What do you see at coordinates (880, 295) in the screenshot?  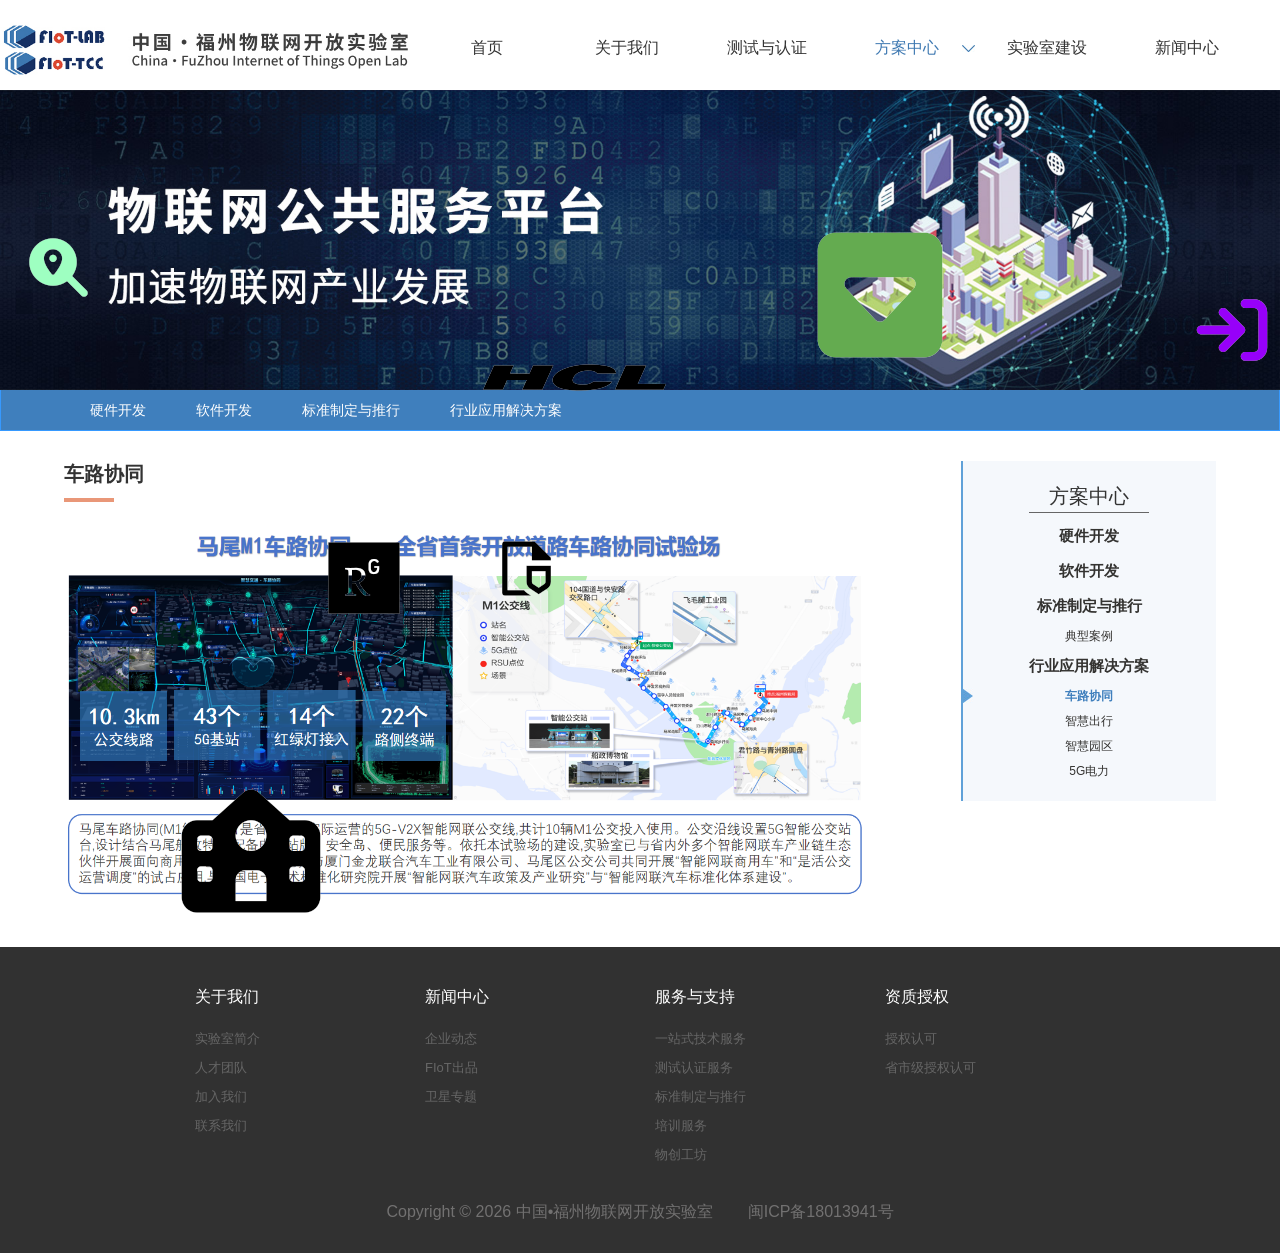 I see `expand dropdown menu` at bounding box center [880, 295].